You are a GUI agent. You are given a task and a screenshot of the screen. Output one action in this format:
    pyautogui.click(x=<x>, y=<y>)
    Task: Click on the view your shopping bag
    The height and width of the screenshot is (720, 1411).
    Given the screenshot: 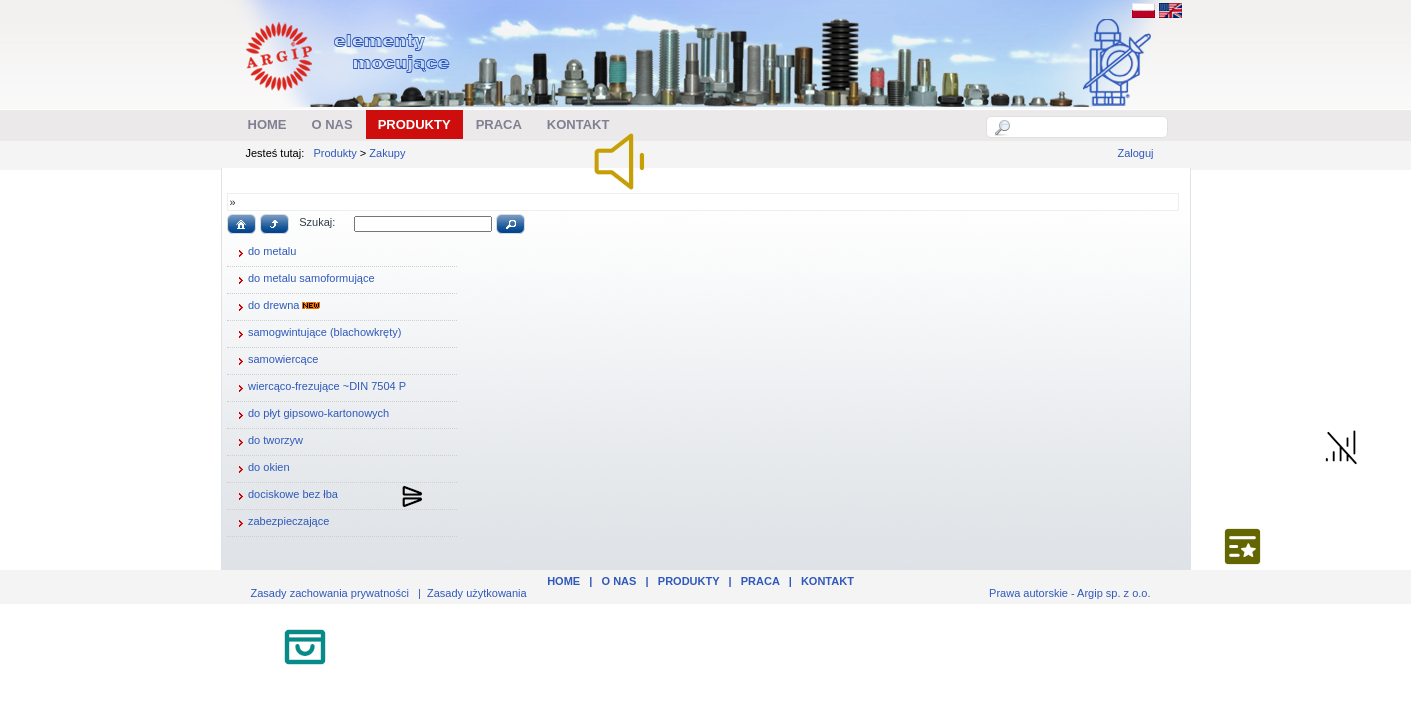 What is the action you would take?
    pyautogui.click(x=305, y=647)
    